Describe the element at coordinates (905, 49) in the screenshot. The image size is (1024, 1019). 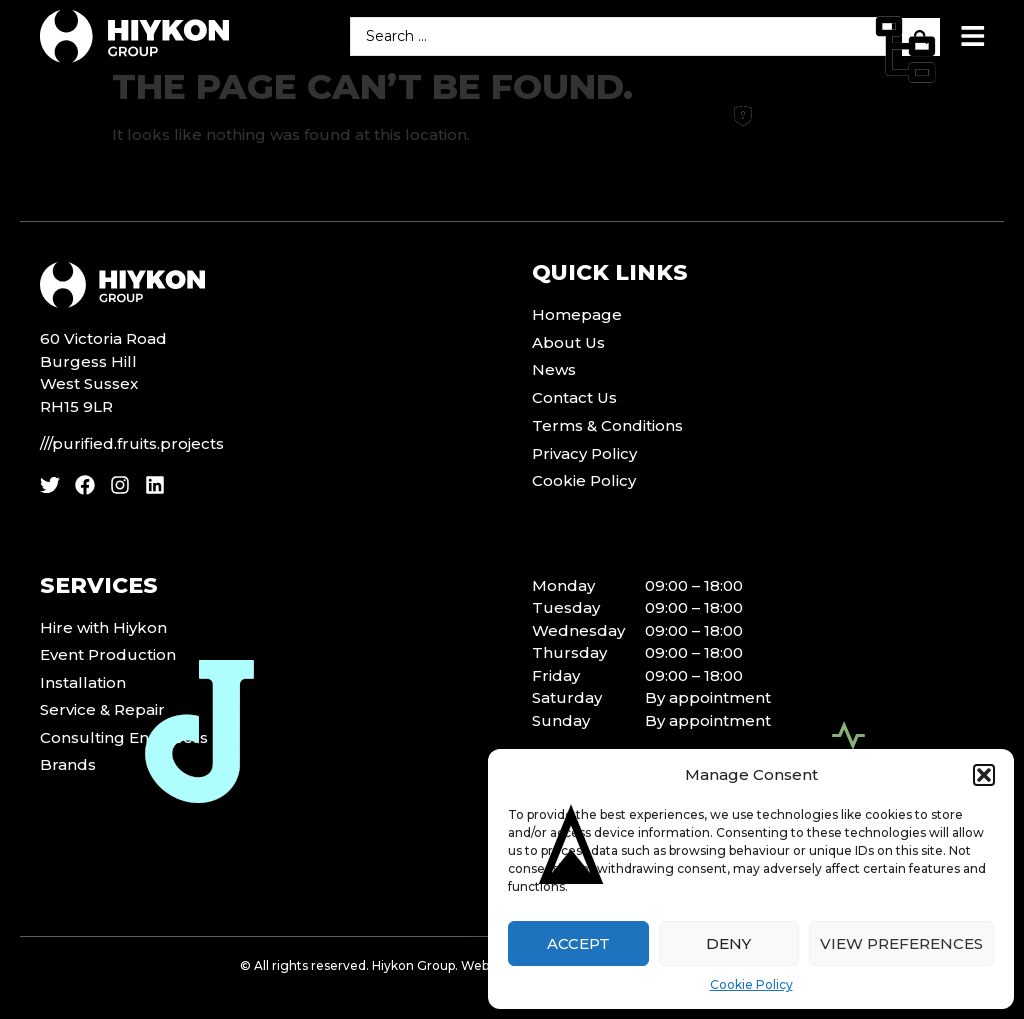
I see `view hierarchical structure or organization chart` at that location.